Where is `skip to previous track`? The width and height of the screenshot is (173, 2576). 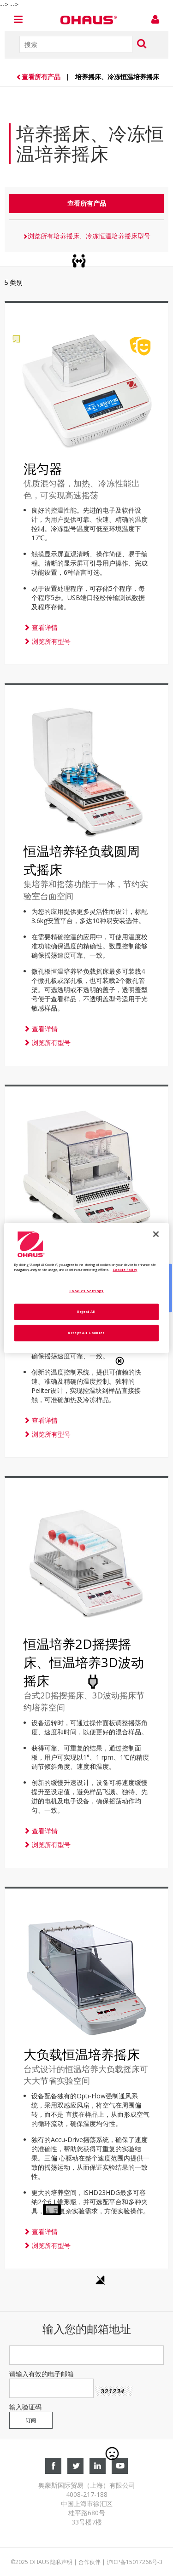
skip to previous track is located at coordinates (119, 1361).